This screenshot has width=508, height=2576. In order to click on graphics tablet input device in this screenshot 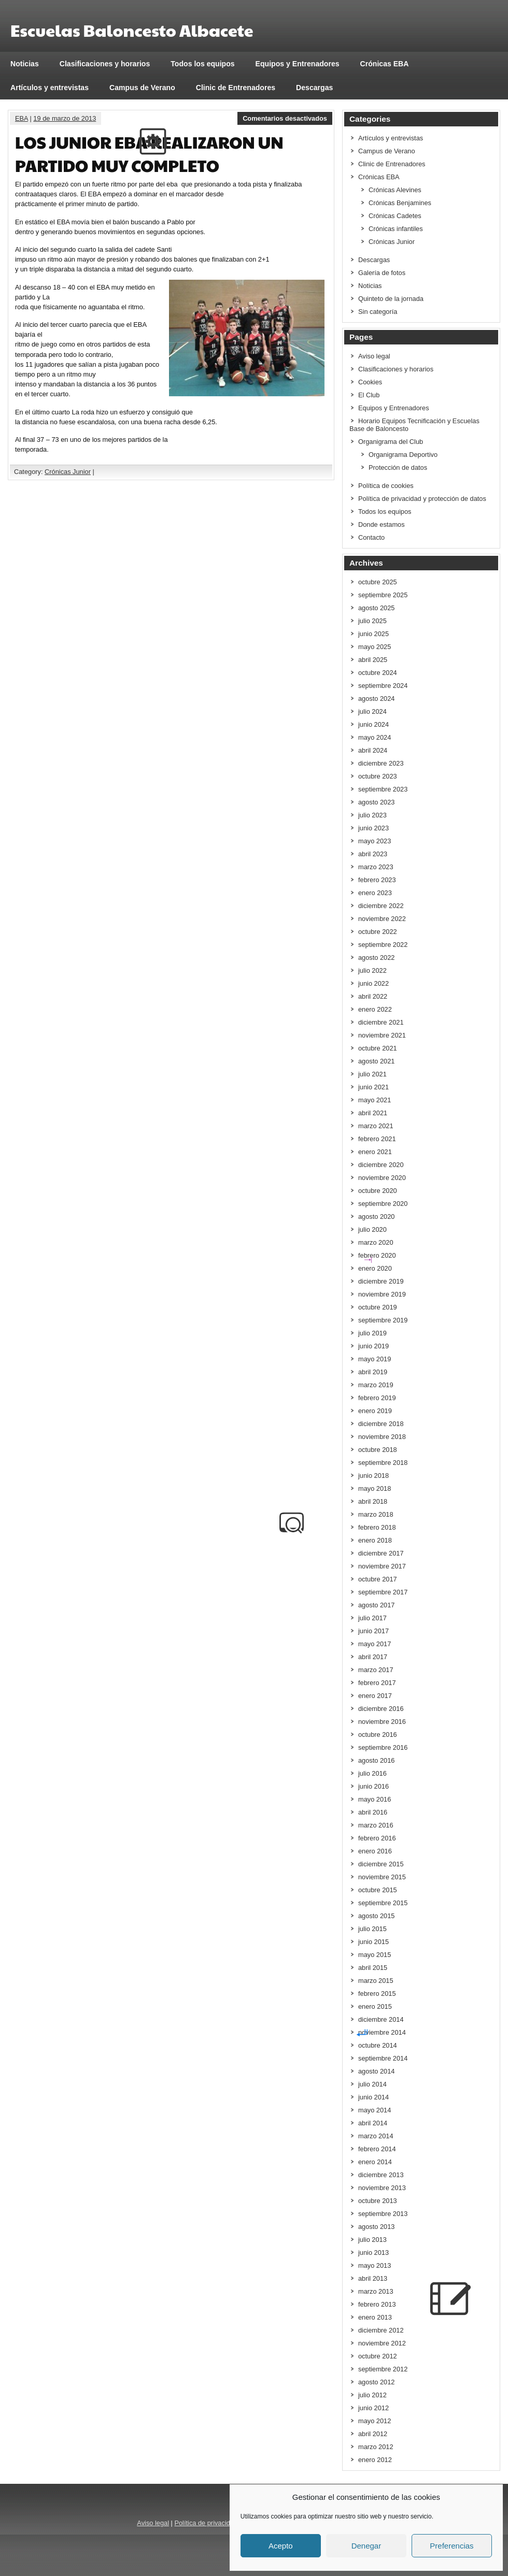, I will do `click(450, 2297)`.